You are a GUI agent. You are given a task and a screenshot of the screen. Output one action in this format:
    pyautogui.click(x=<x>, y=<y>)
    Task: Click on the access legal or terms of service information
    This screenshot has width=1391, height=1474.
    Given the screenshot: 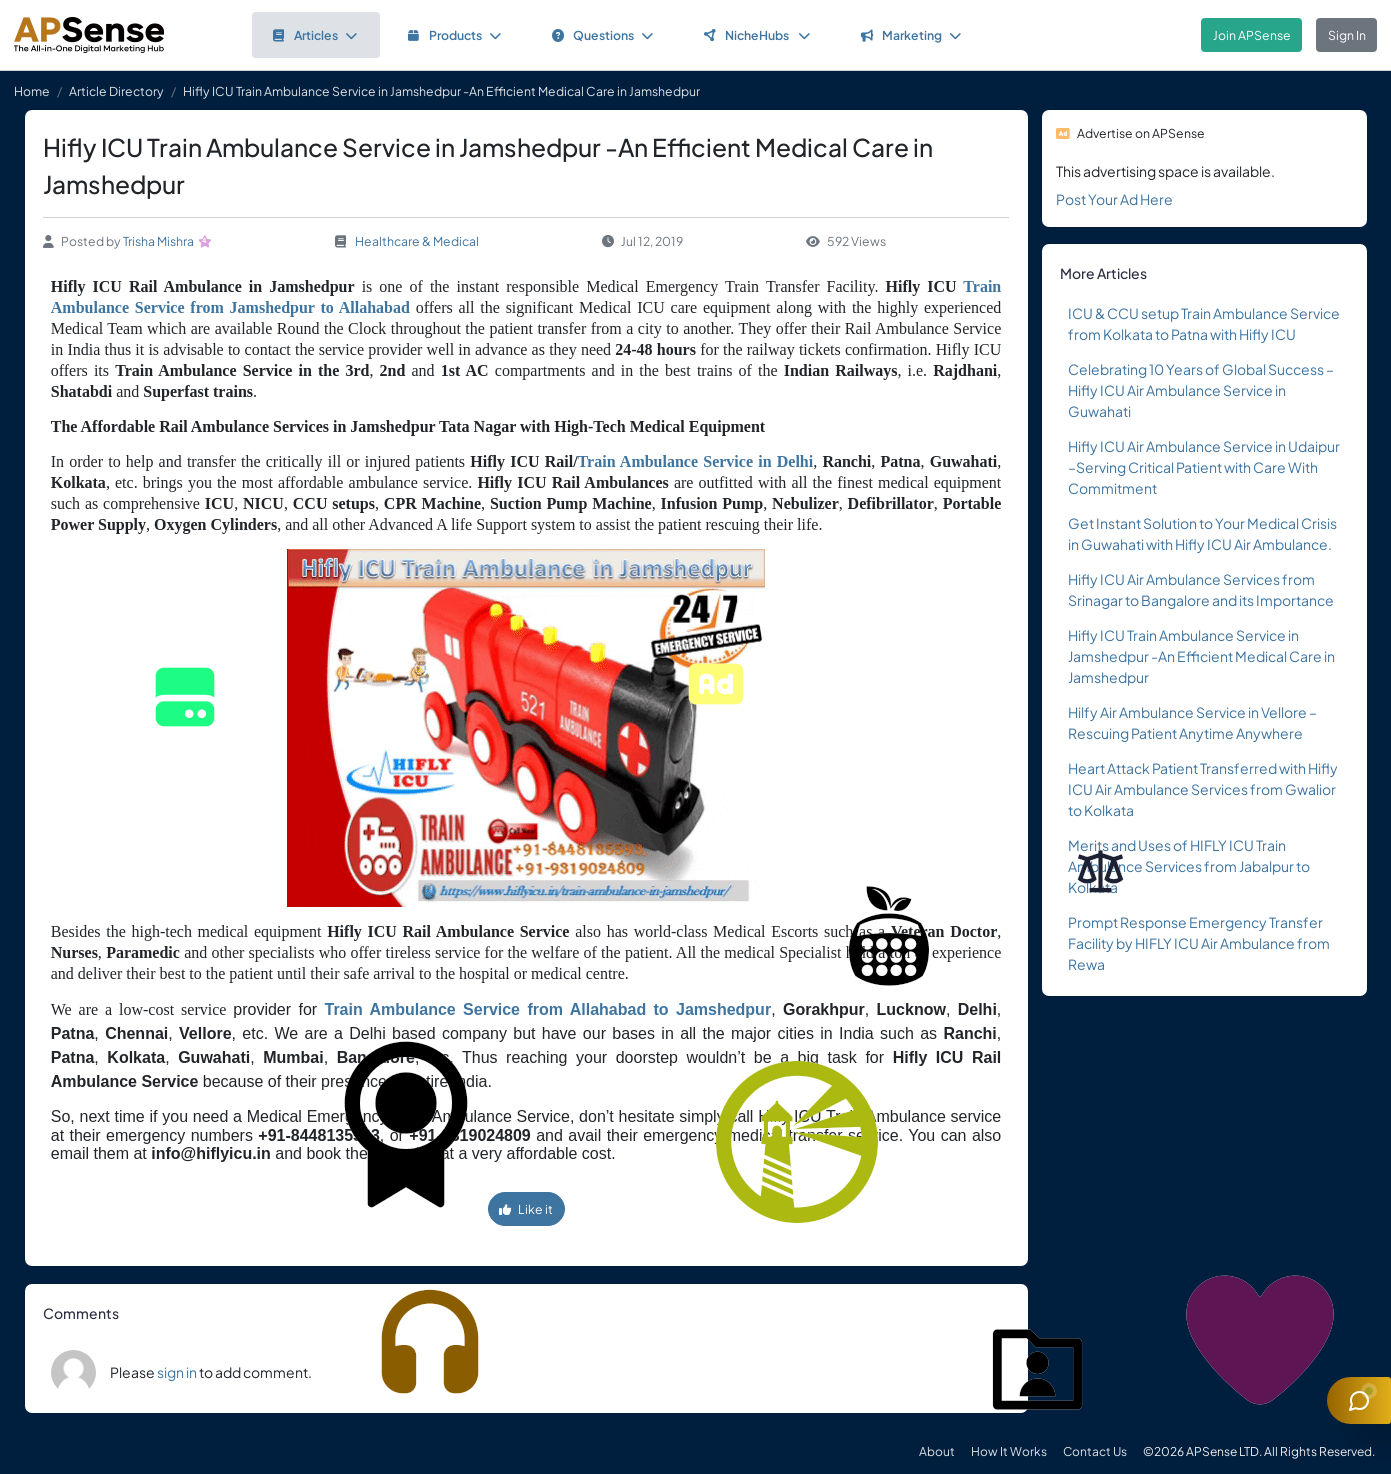 What is the action you would take?
    pyautogui.click(x=1100, y=872)
    